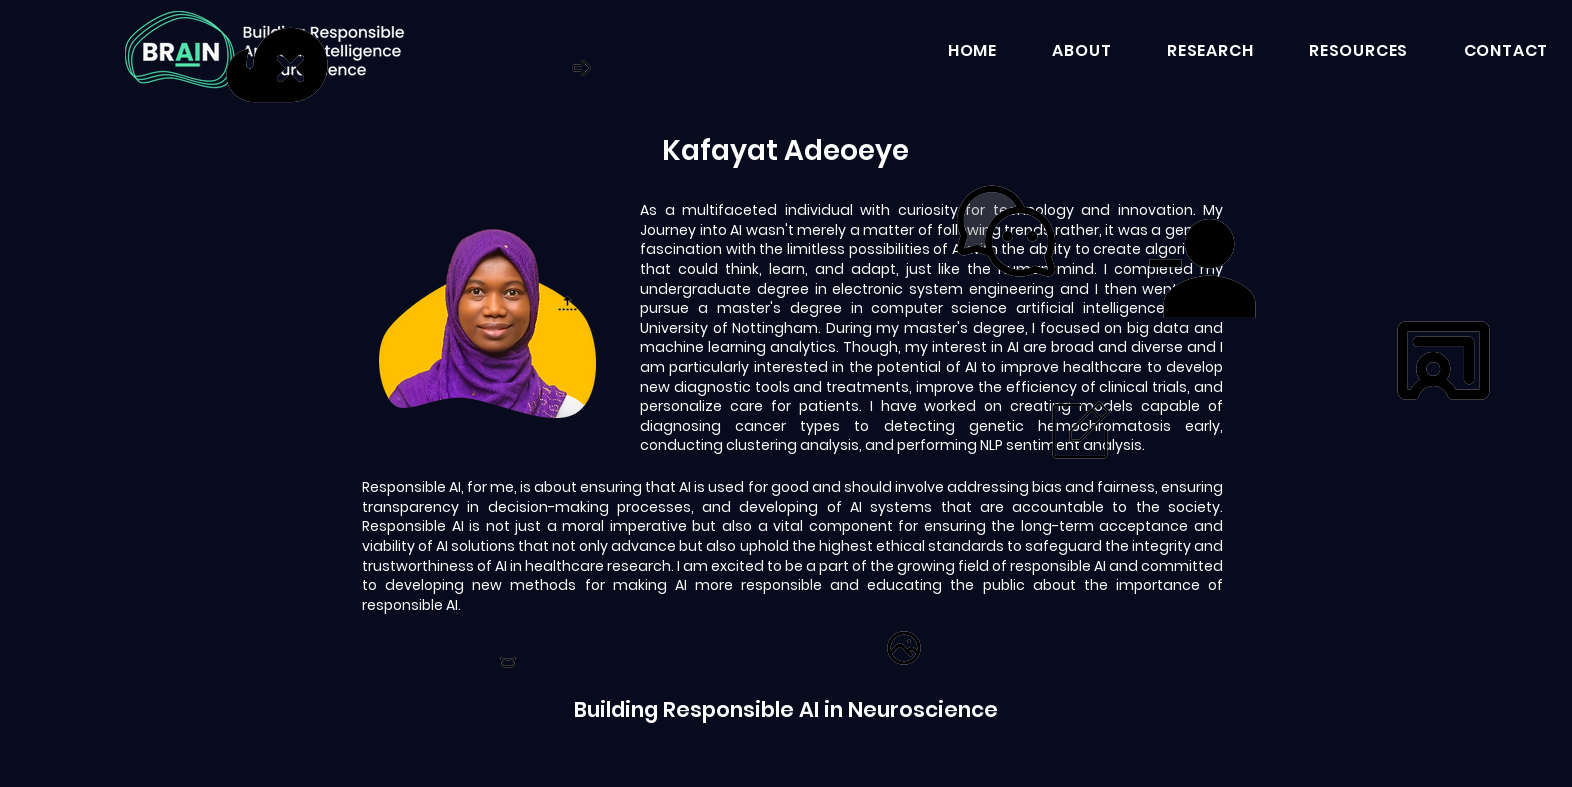 The width and height of the screenshot is (1572, 787). I want to click on access teaching or presentation tools, so click(1443, 360).